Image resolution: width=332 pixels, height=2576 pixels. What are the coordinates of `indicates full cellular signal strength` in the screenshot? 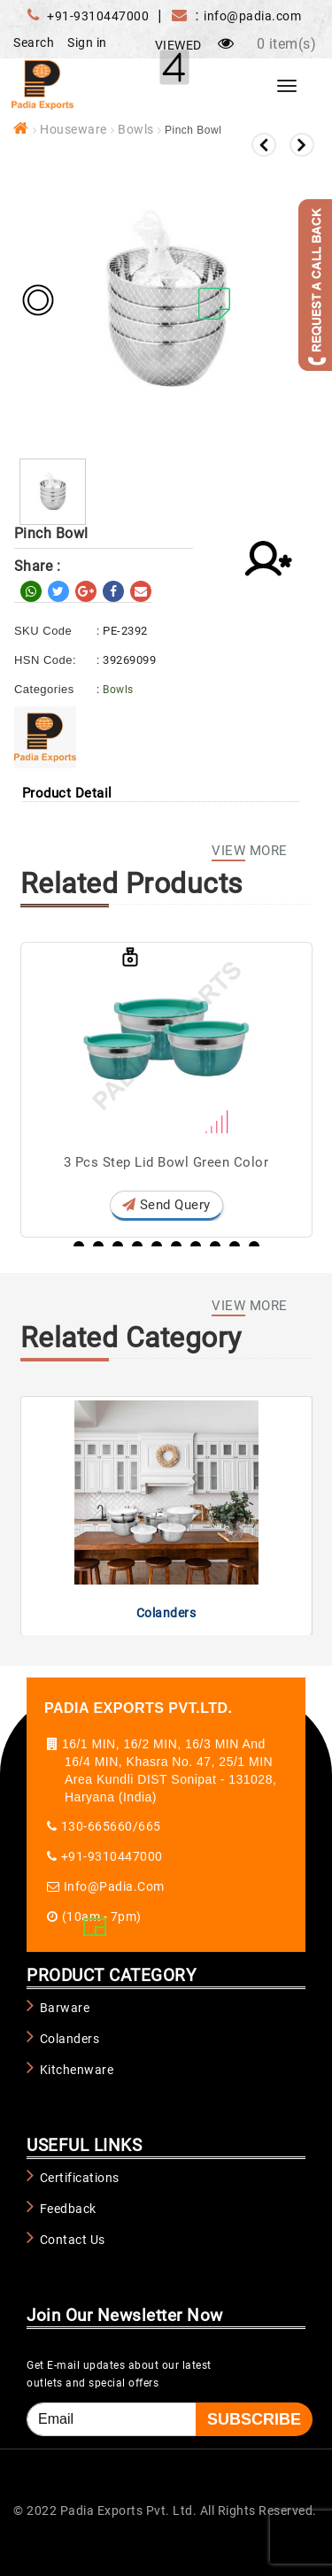 It's located at (218, 1123).